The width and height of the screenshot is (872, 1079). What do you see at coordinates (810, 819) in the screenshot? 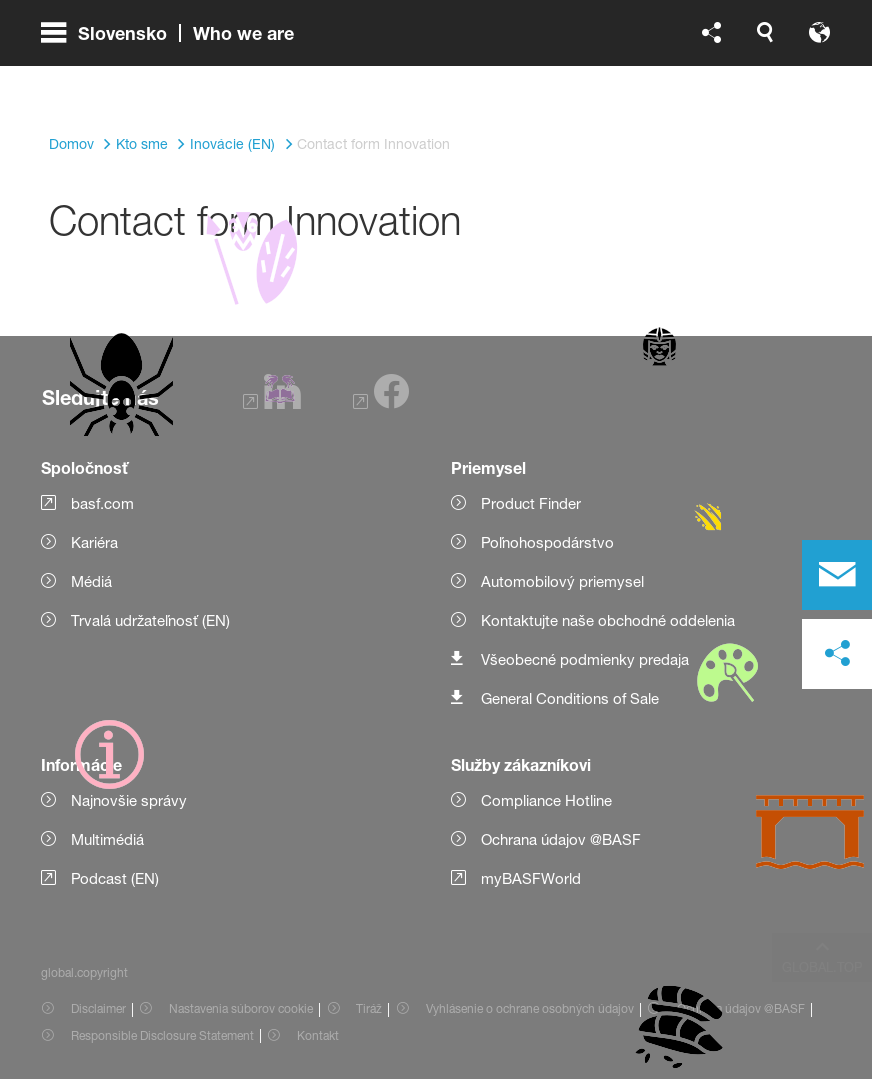
I see `view bridge or crossing information` at bounding box center [810, 819].